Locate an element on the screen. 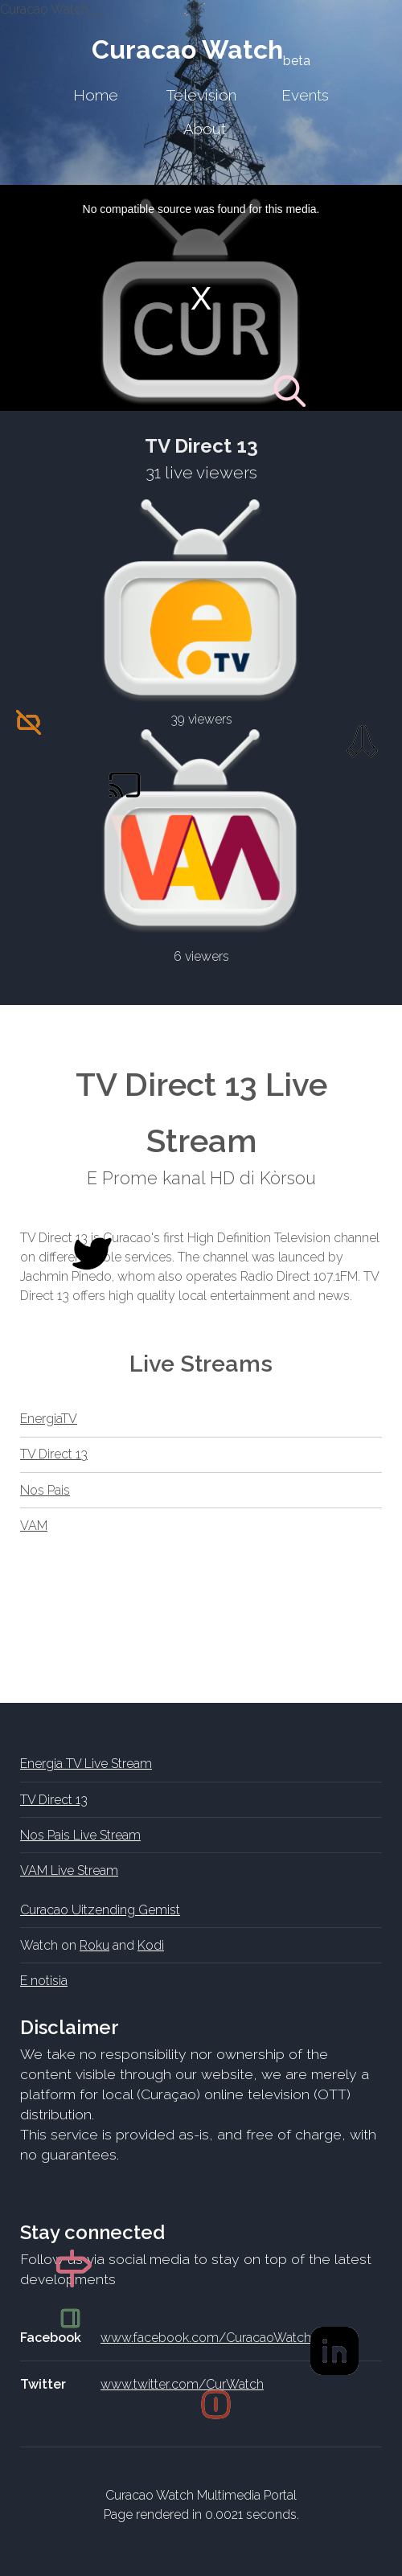 The height and width of the screenshot is (2576, 402). toggle right sidebar panel is located at coordinates (70, 2318).